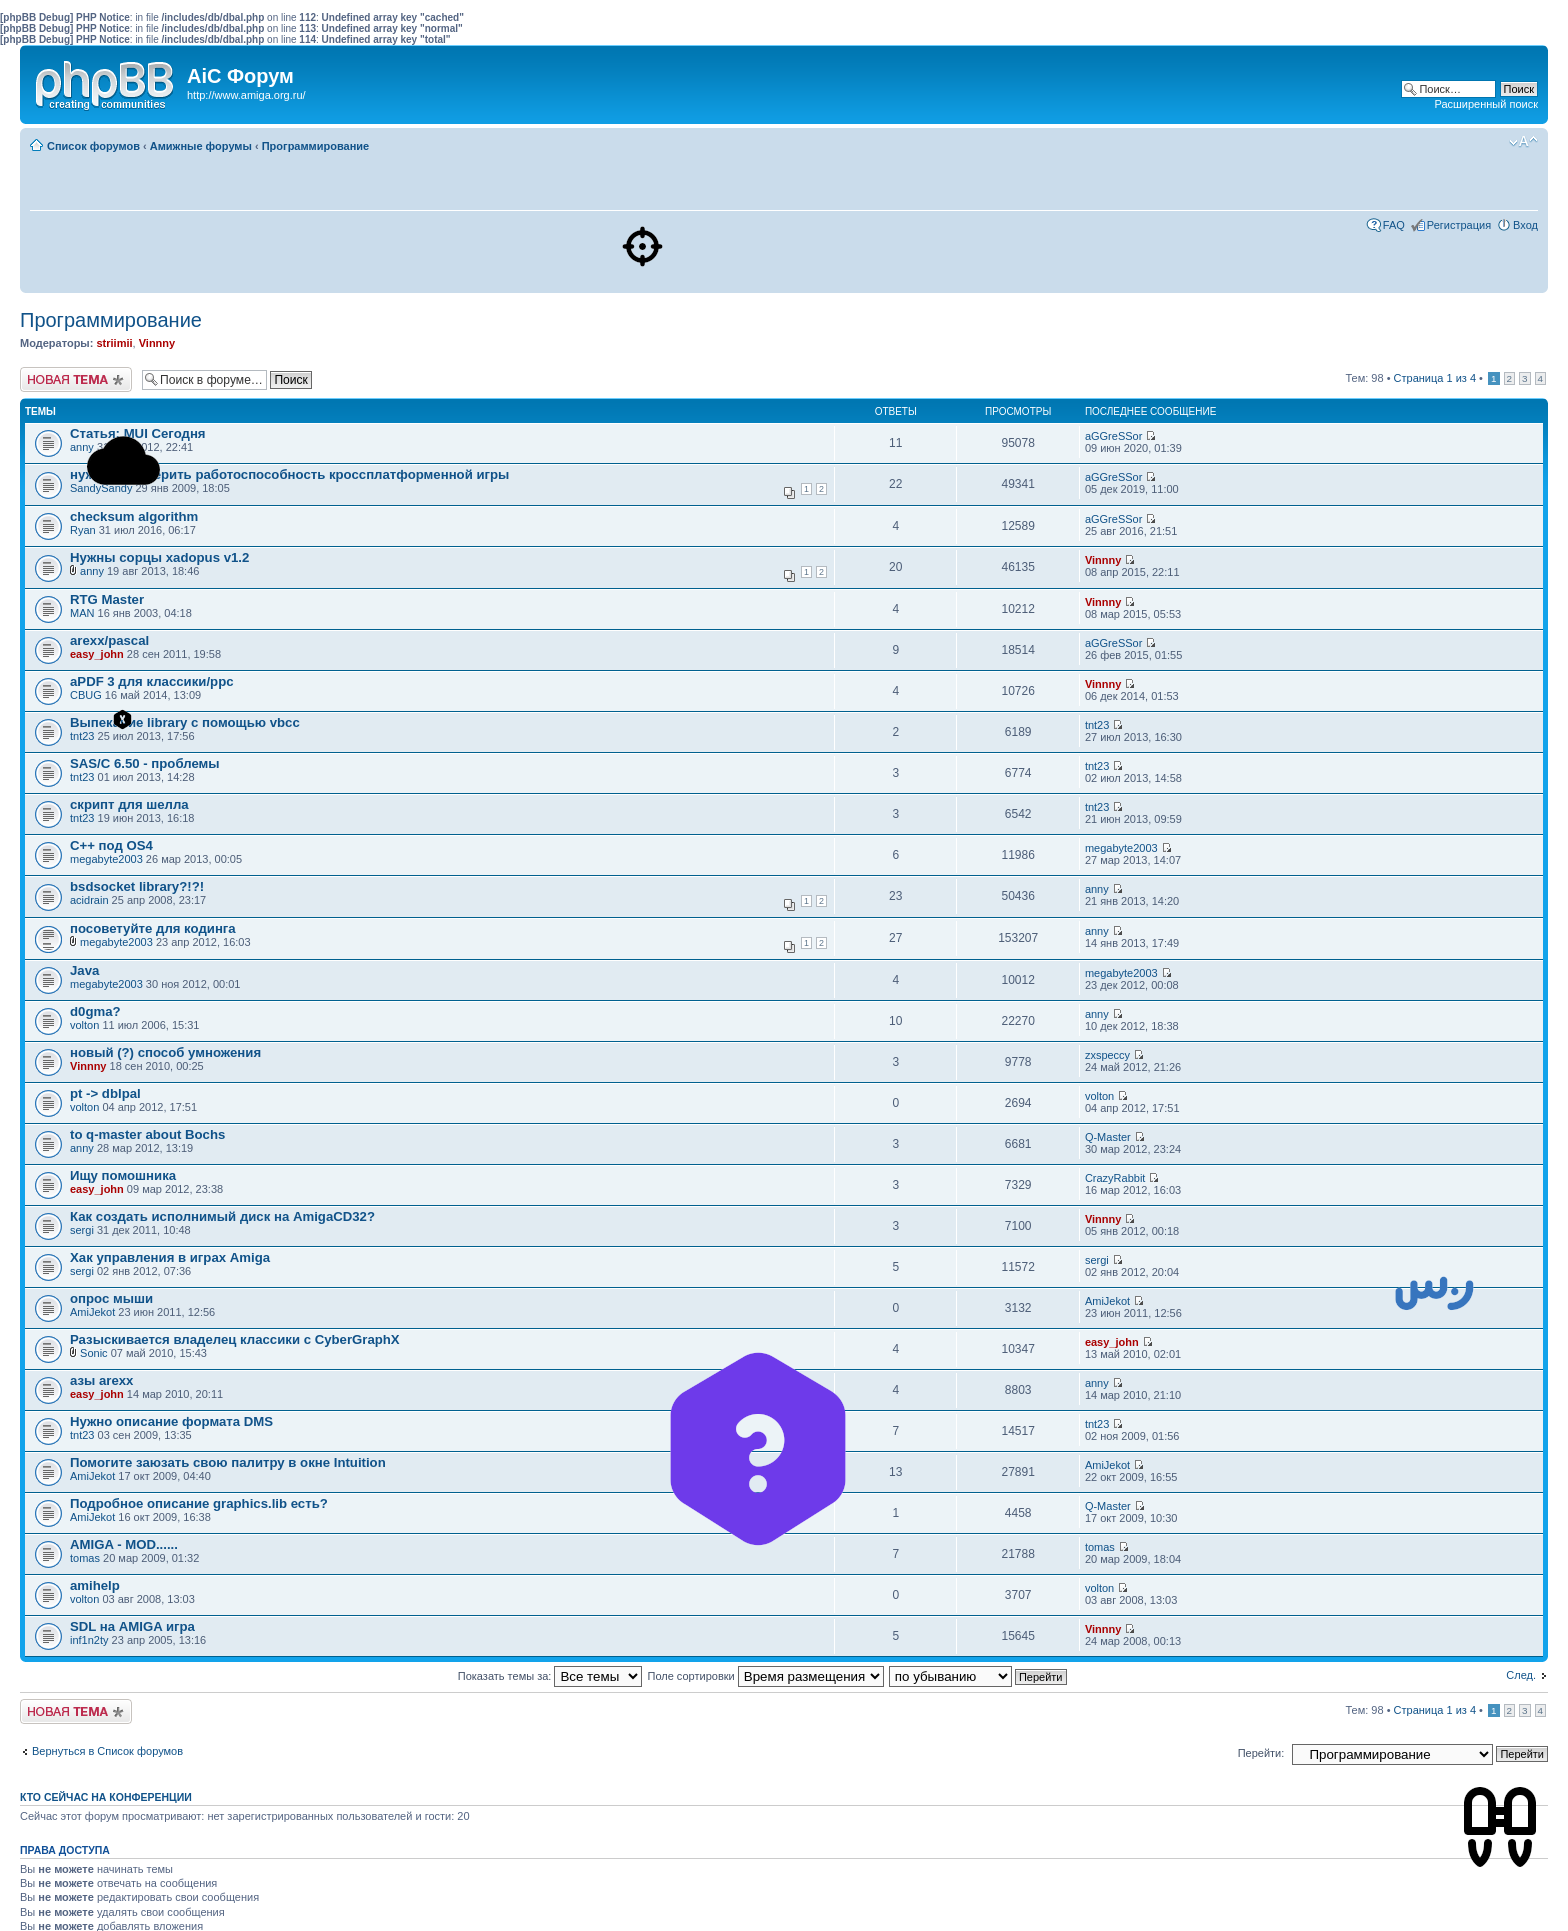 The width and height of the screenshot is (1568, 1931). I want to click on access jetpack or boost feature, so click(1500, 1827).